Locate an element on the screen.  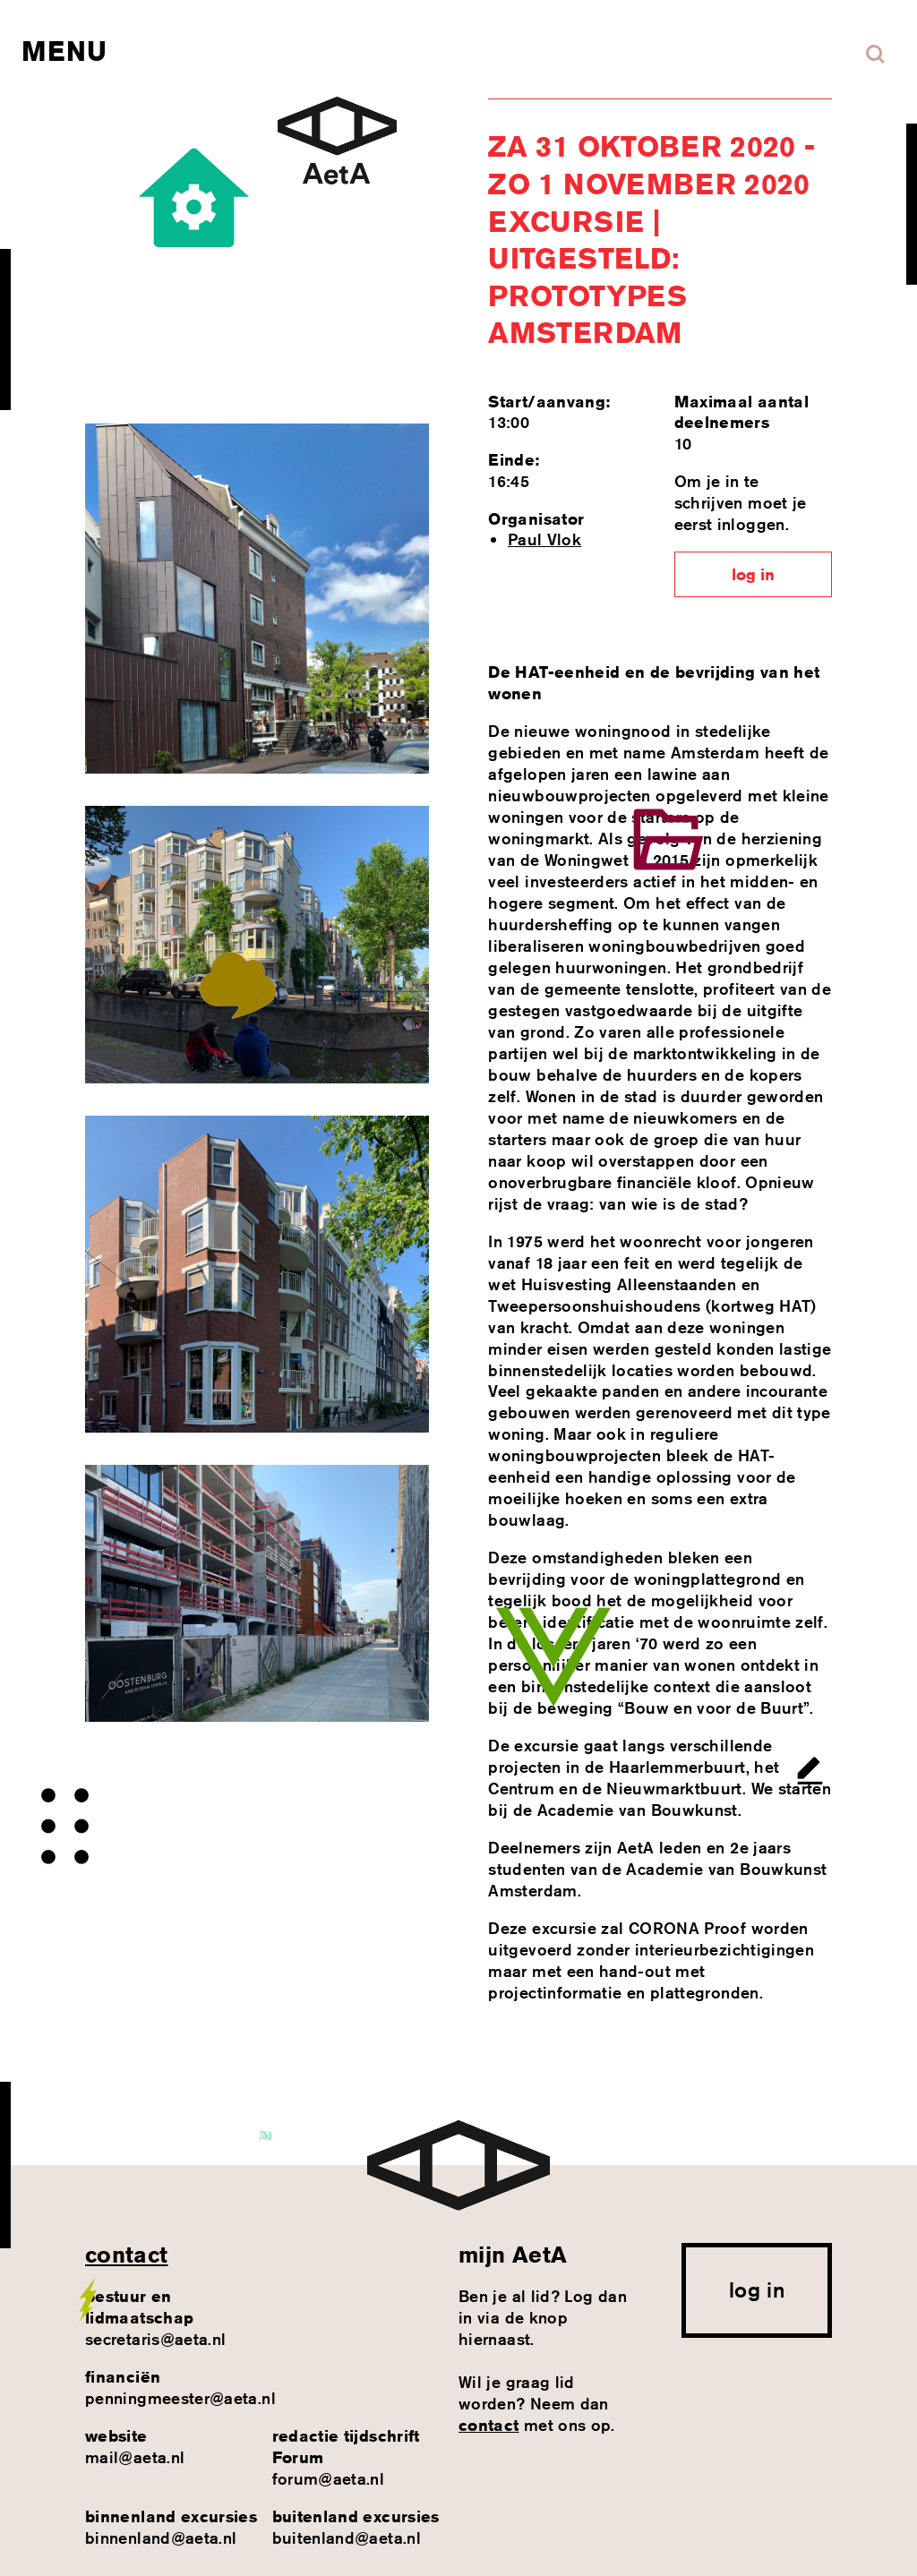
simplelocalize logo - translation management platform is located at coordinates (237, 985).